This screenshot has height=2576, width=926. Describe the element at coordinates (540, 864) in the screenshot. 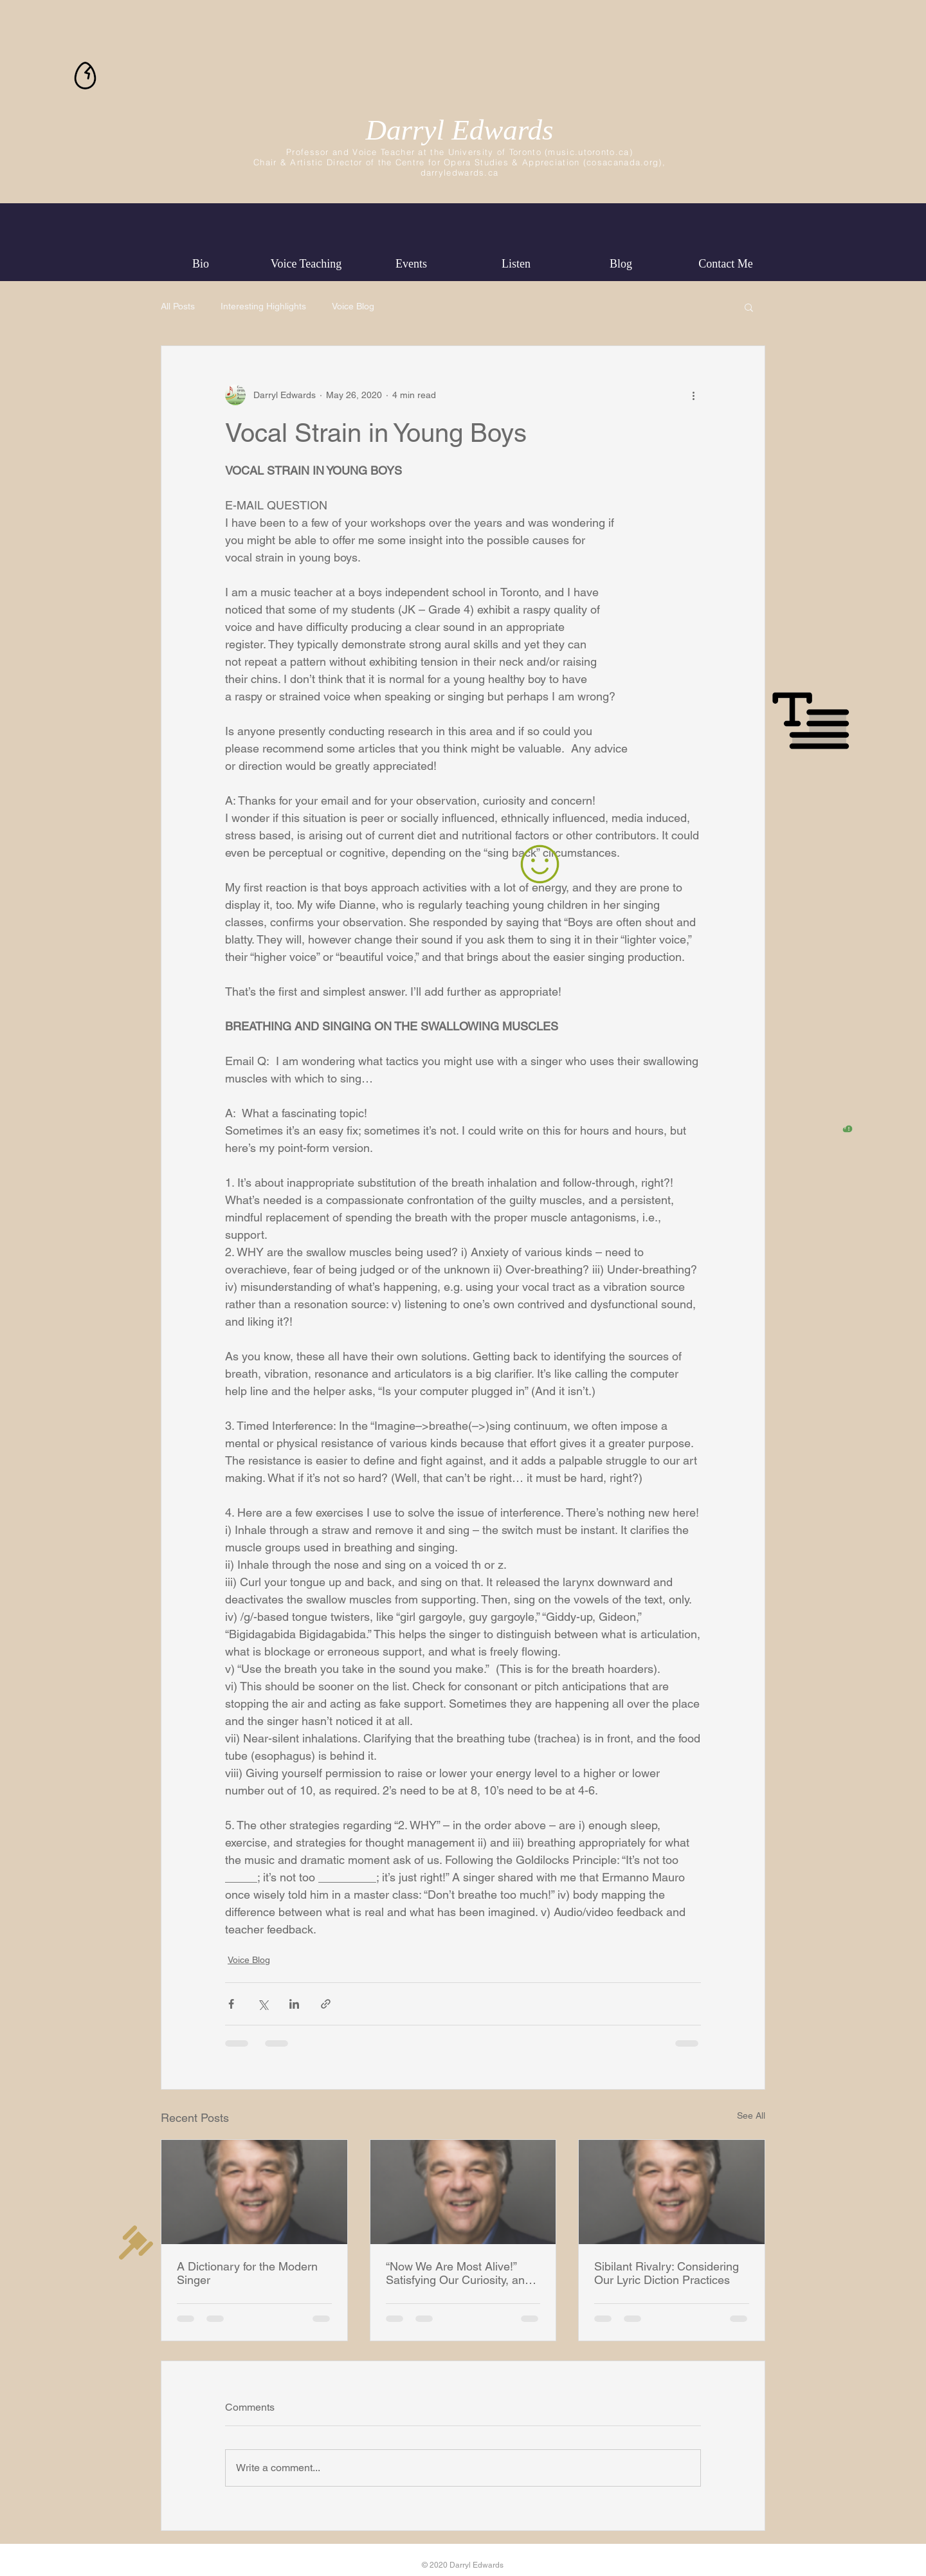

I see `add an emoji or reaction` at that location.